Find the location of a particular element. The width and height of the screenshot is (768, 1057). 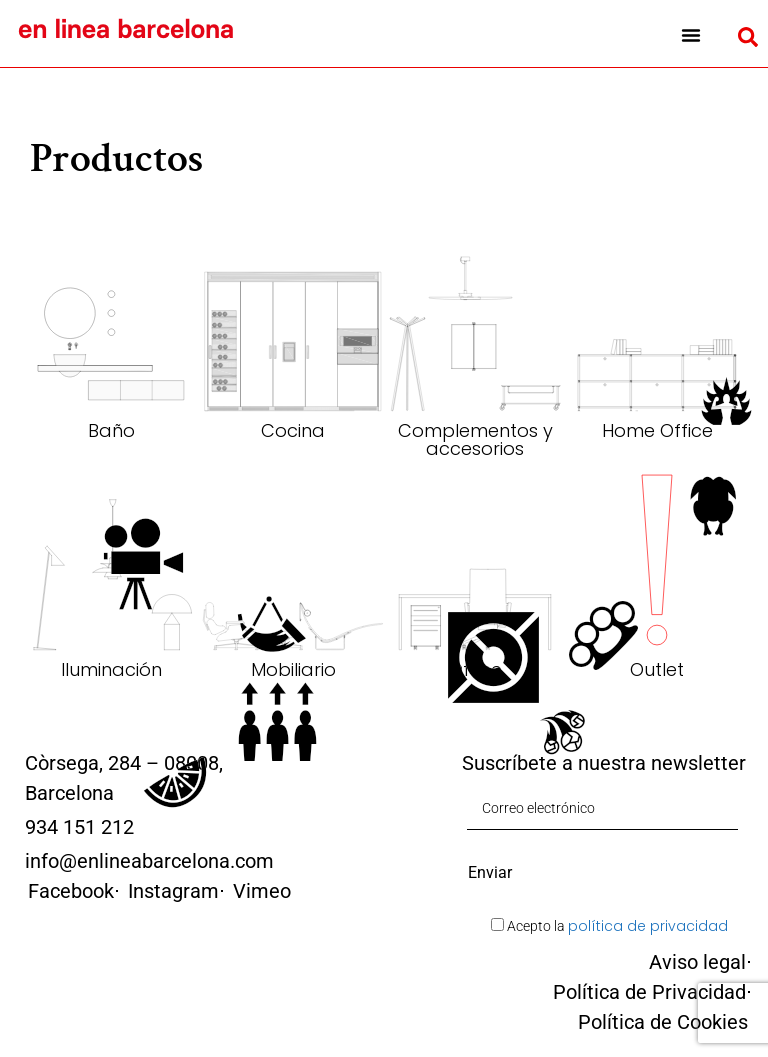

fire attack or spell ability in a game is located at coordinates (561, 731).